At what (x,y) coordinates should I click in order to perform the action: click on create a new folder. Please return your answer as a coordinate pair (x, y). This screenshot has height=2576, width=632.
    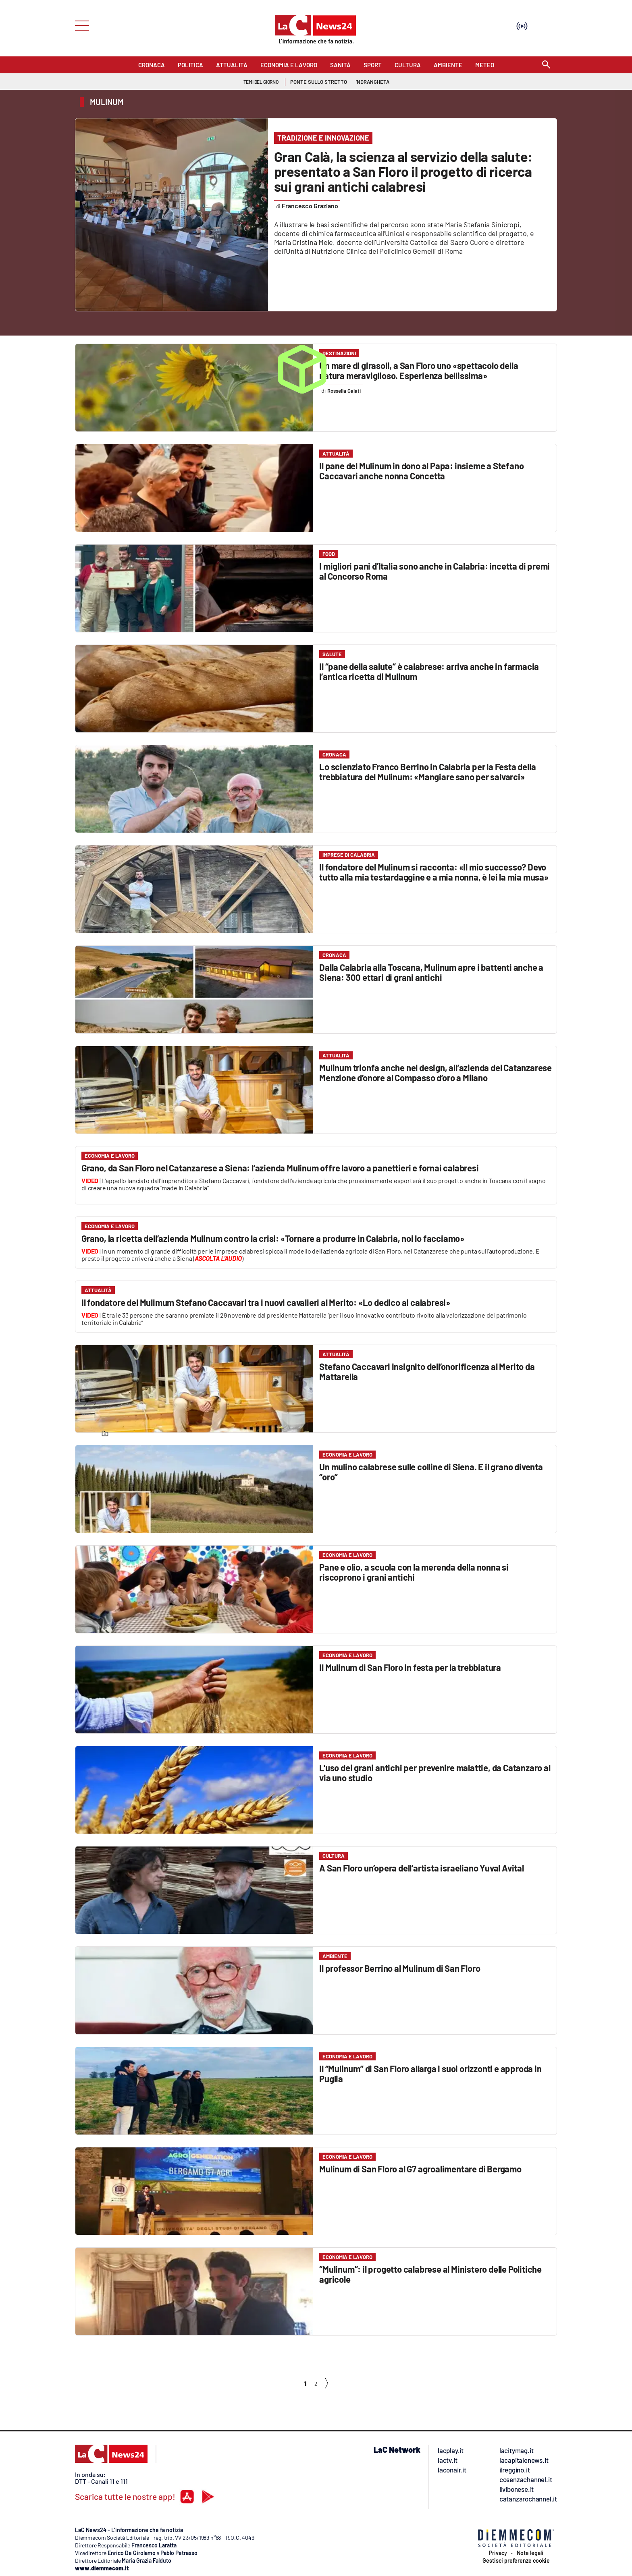
    Looking at the image, I should click on (105, 1433).